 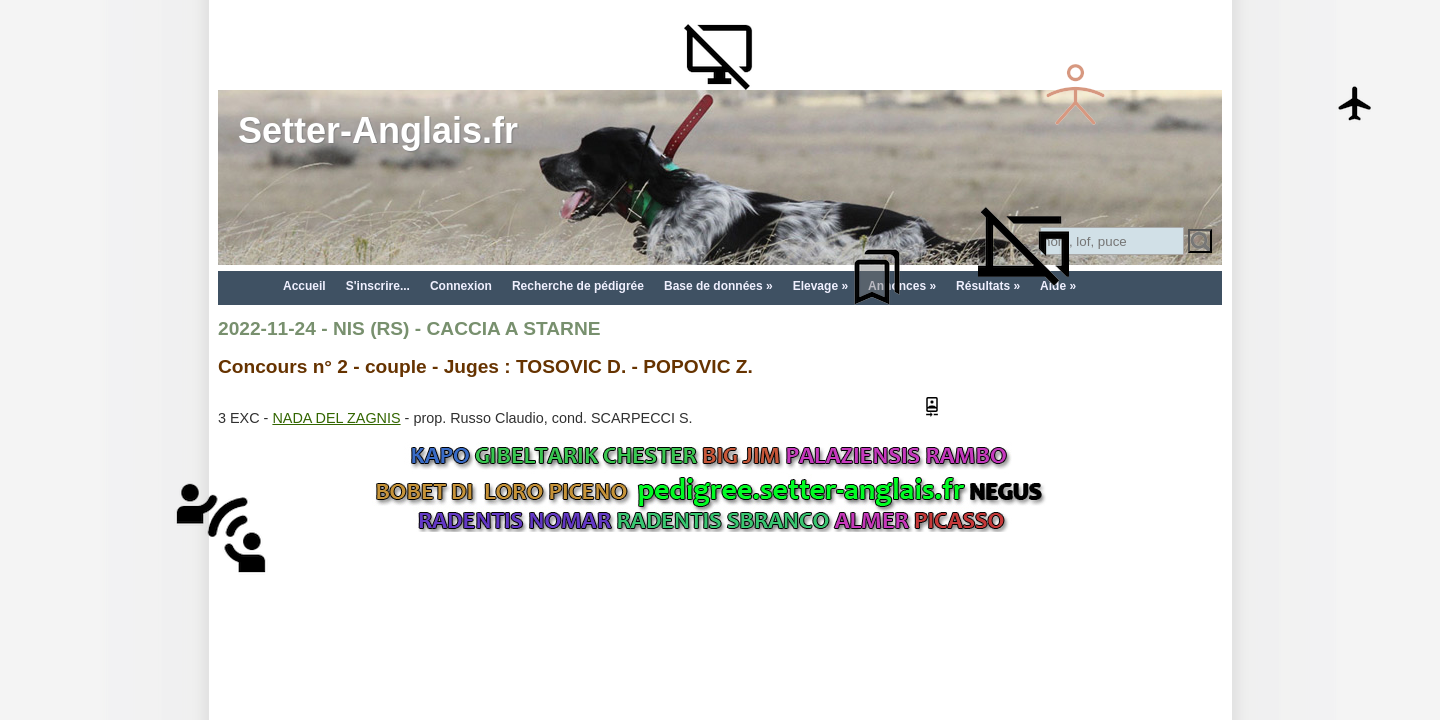 I want to click on access flight booking or travel options, so click(x=1355, y=103).